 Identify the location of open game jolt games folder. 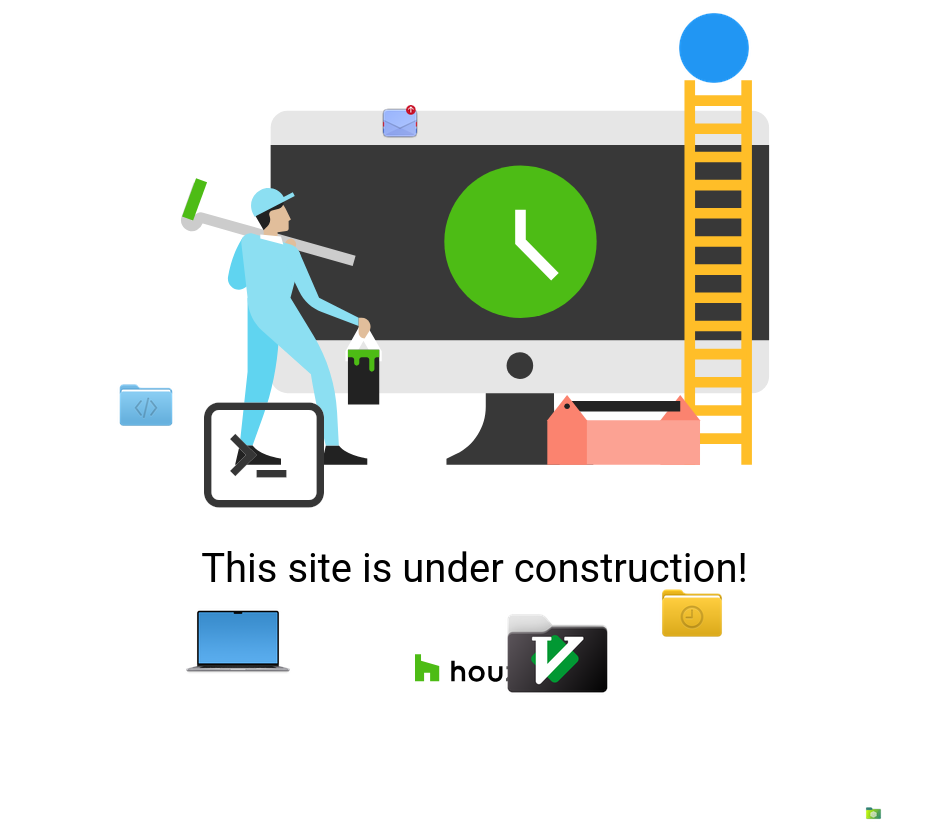
(873, 813).